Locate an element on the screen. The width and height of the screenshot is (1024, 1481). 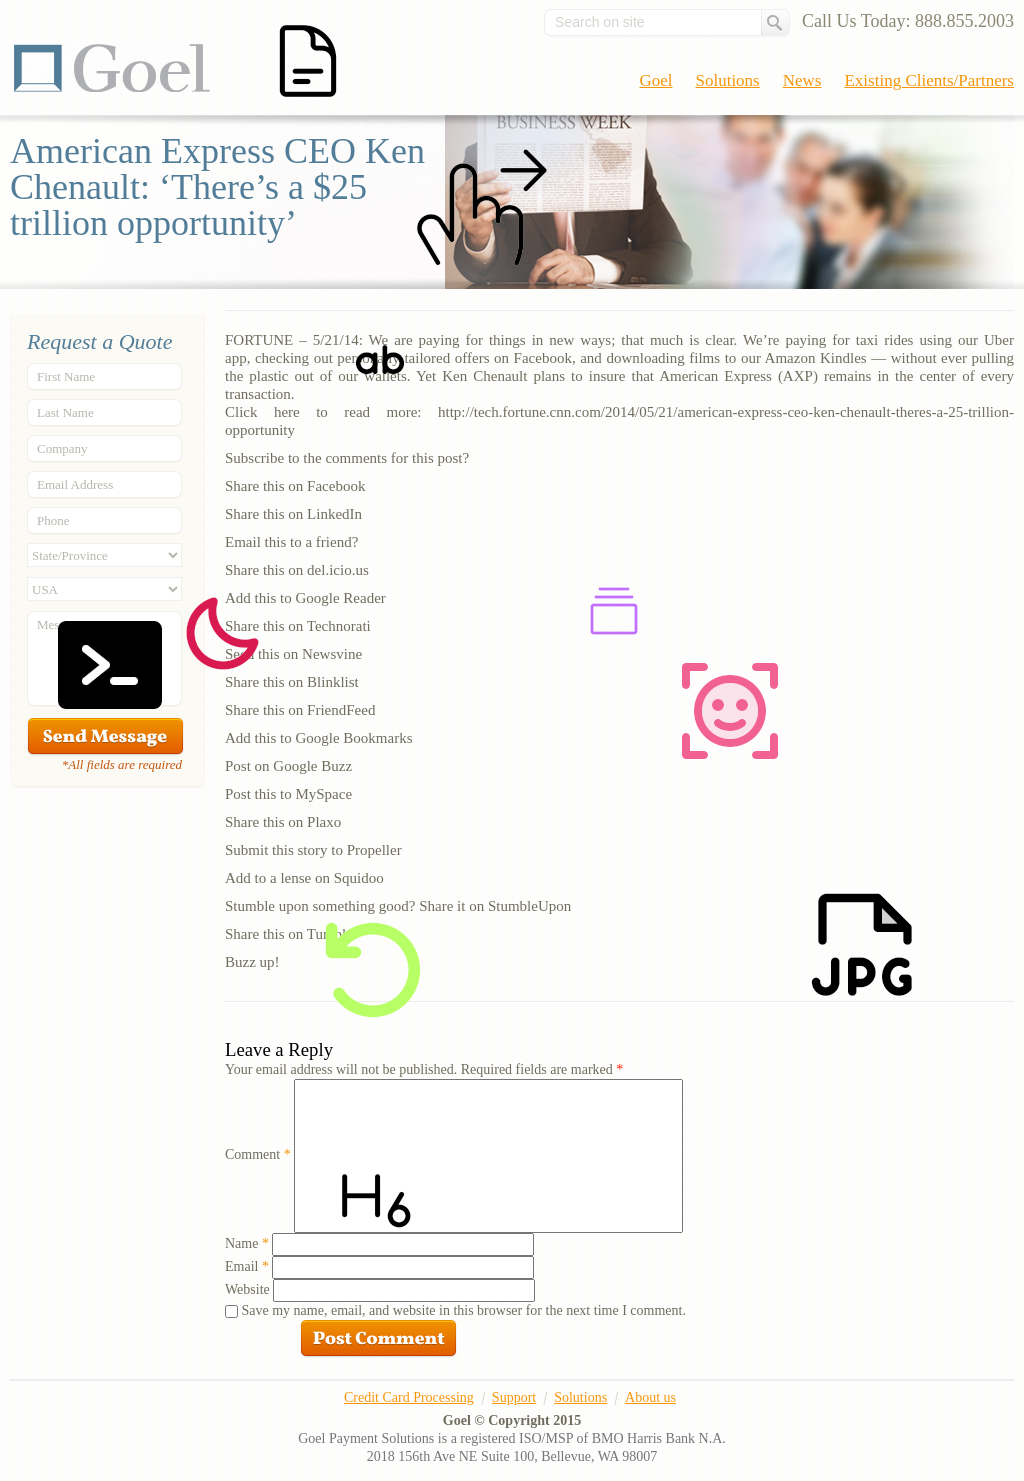
view or open a JPG image file is located at coordinates (865, 949).